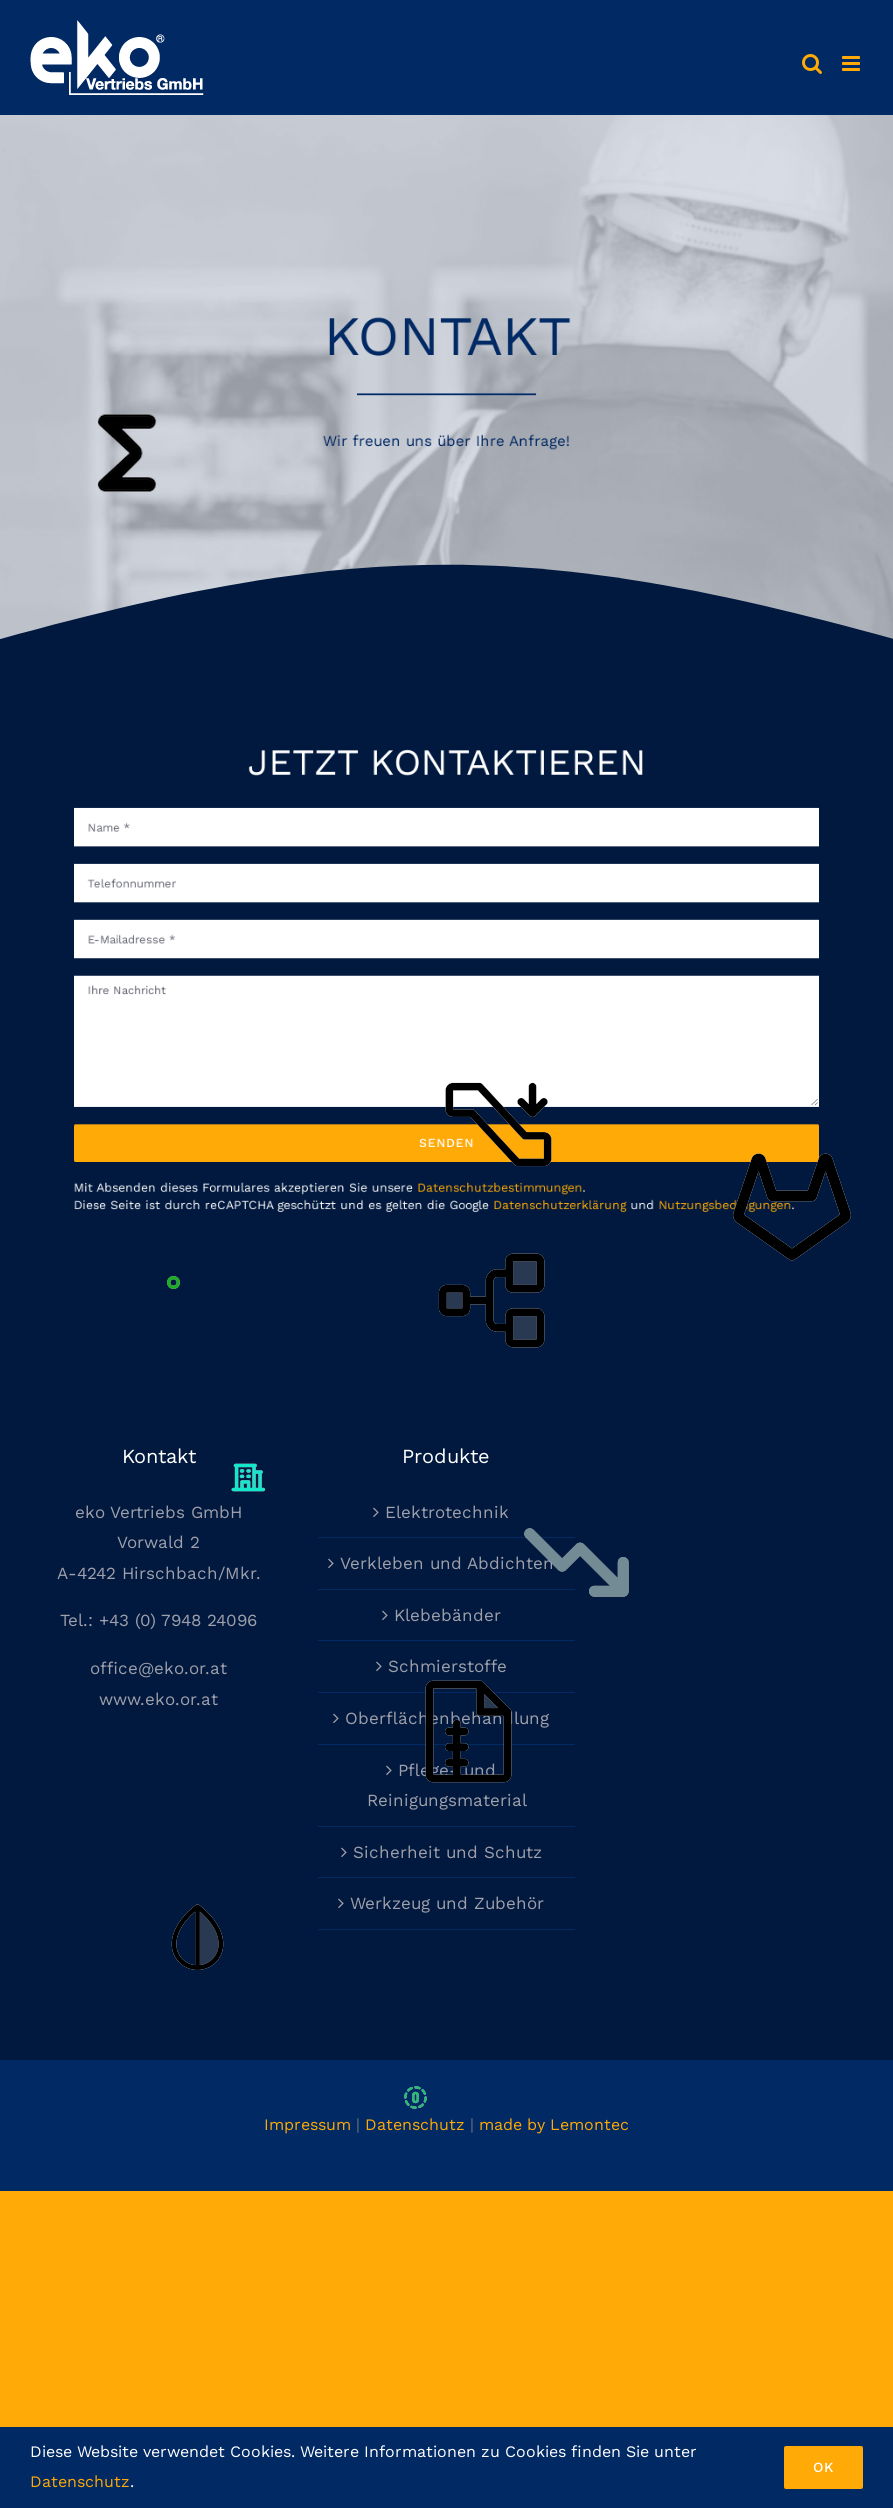 The width and height of the screenshot is (893, 2508). What do you see at coordinates (576, 1562) in the screenshot?
I see `indicates a declining trend or decrease in value` at bounding box center [576, 1562].